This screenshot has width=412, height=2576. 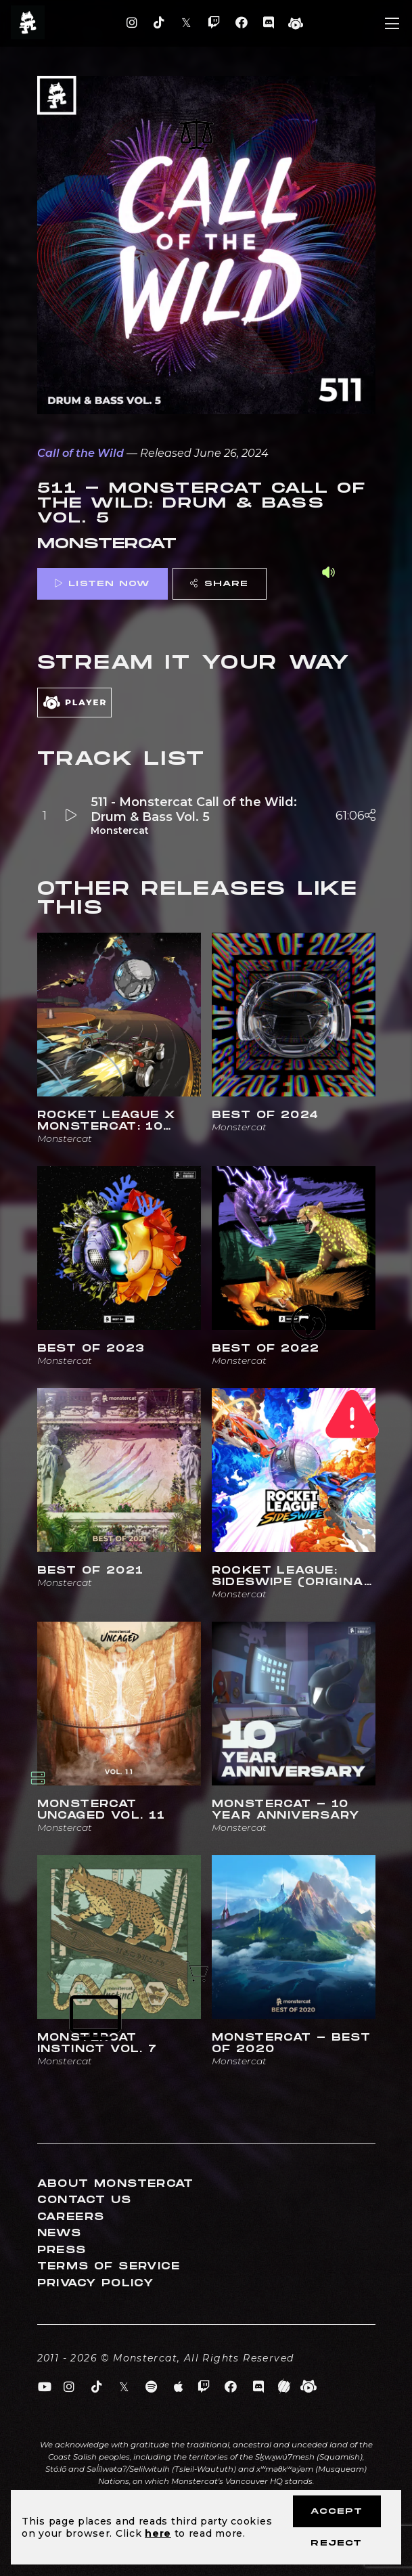 What do you see at coordinates (308, 1323) in the screenshot?
I see `switch to international or global settings` at bounding box center [308, 1323].